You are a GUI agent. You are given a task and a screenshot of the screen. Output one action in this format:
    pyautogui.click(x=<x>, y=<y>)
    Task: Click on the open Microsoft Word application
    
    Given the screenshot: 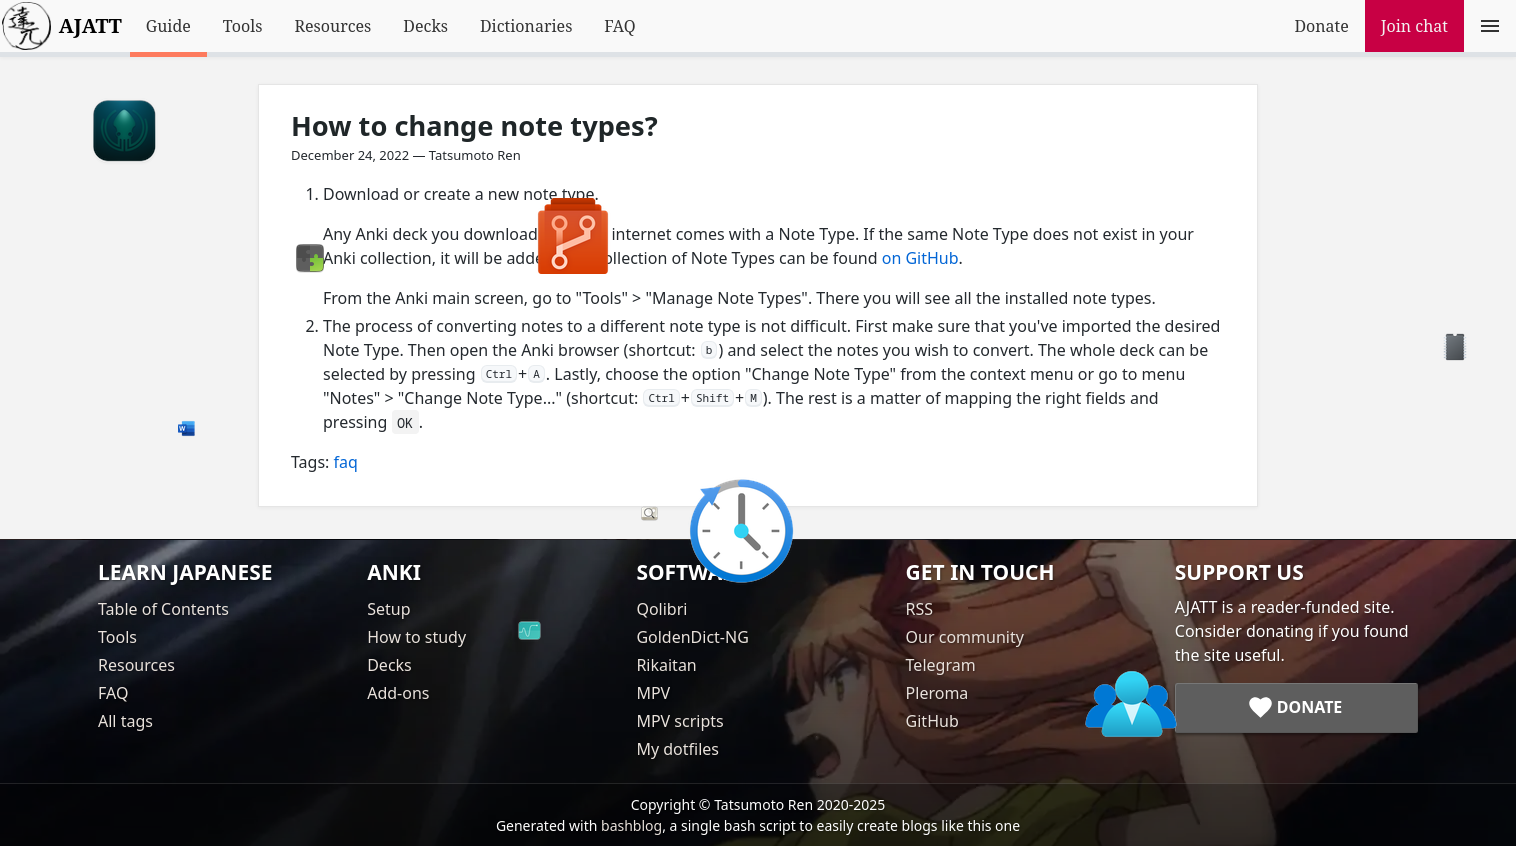 What is the action you would take?
    pyautogui.click(x=186, y=428)
    